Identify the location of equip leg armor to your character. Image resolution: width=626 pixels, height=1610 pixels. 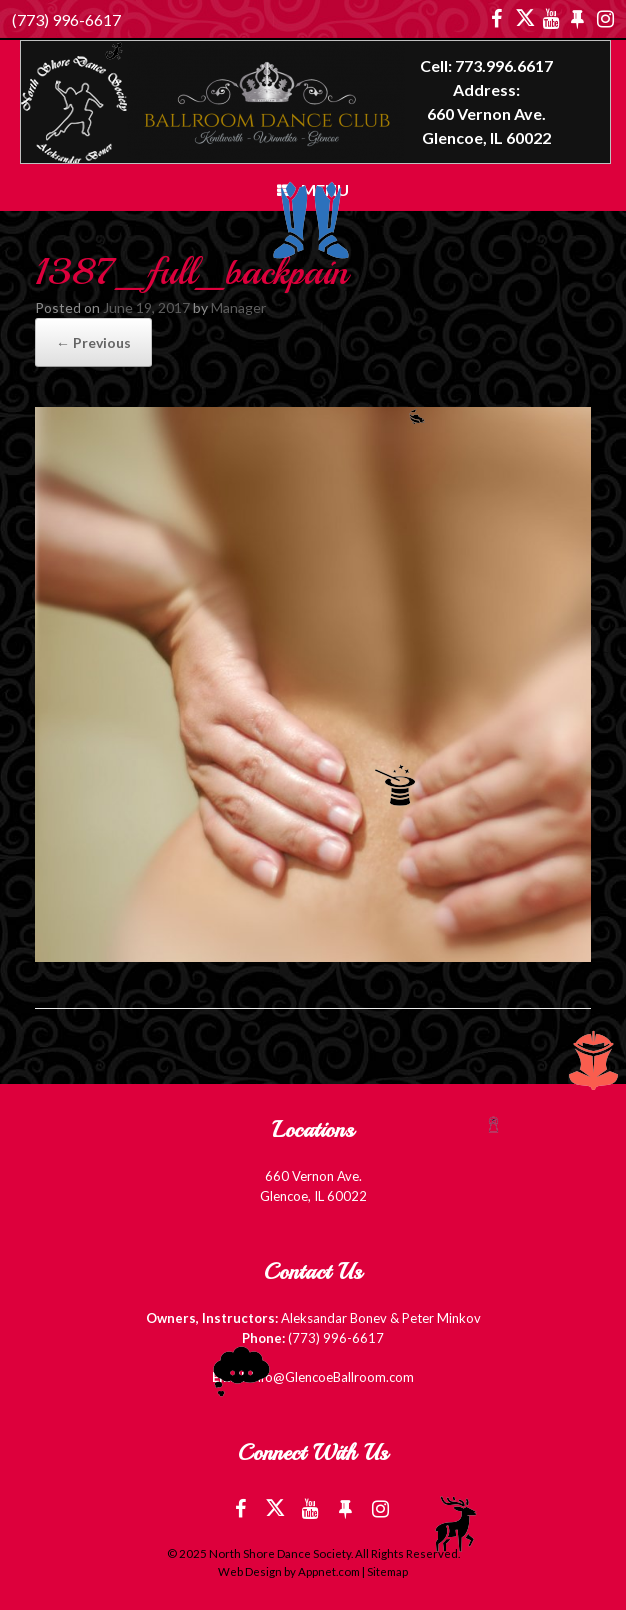
(311, 220).